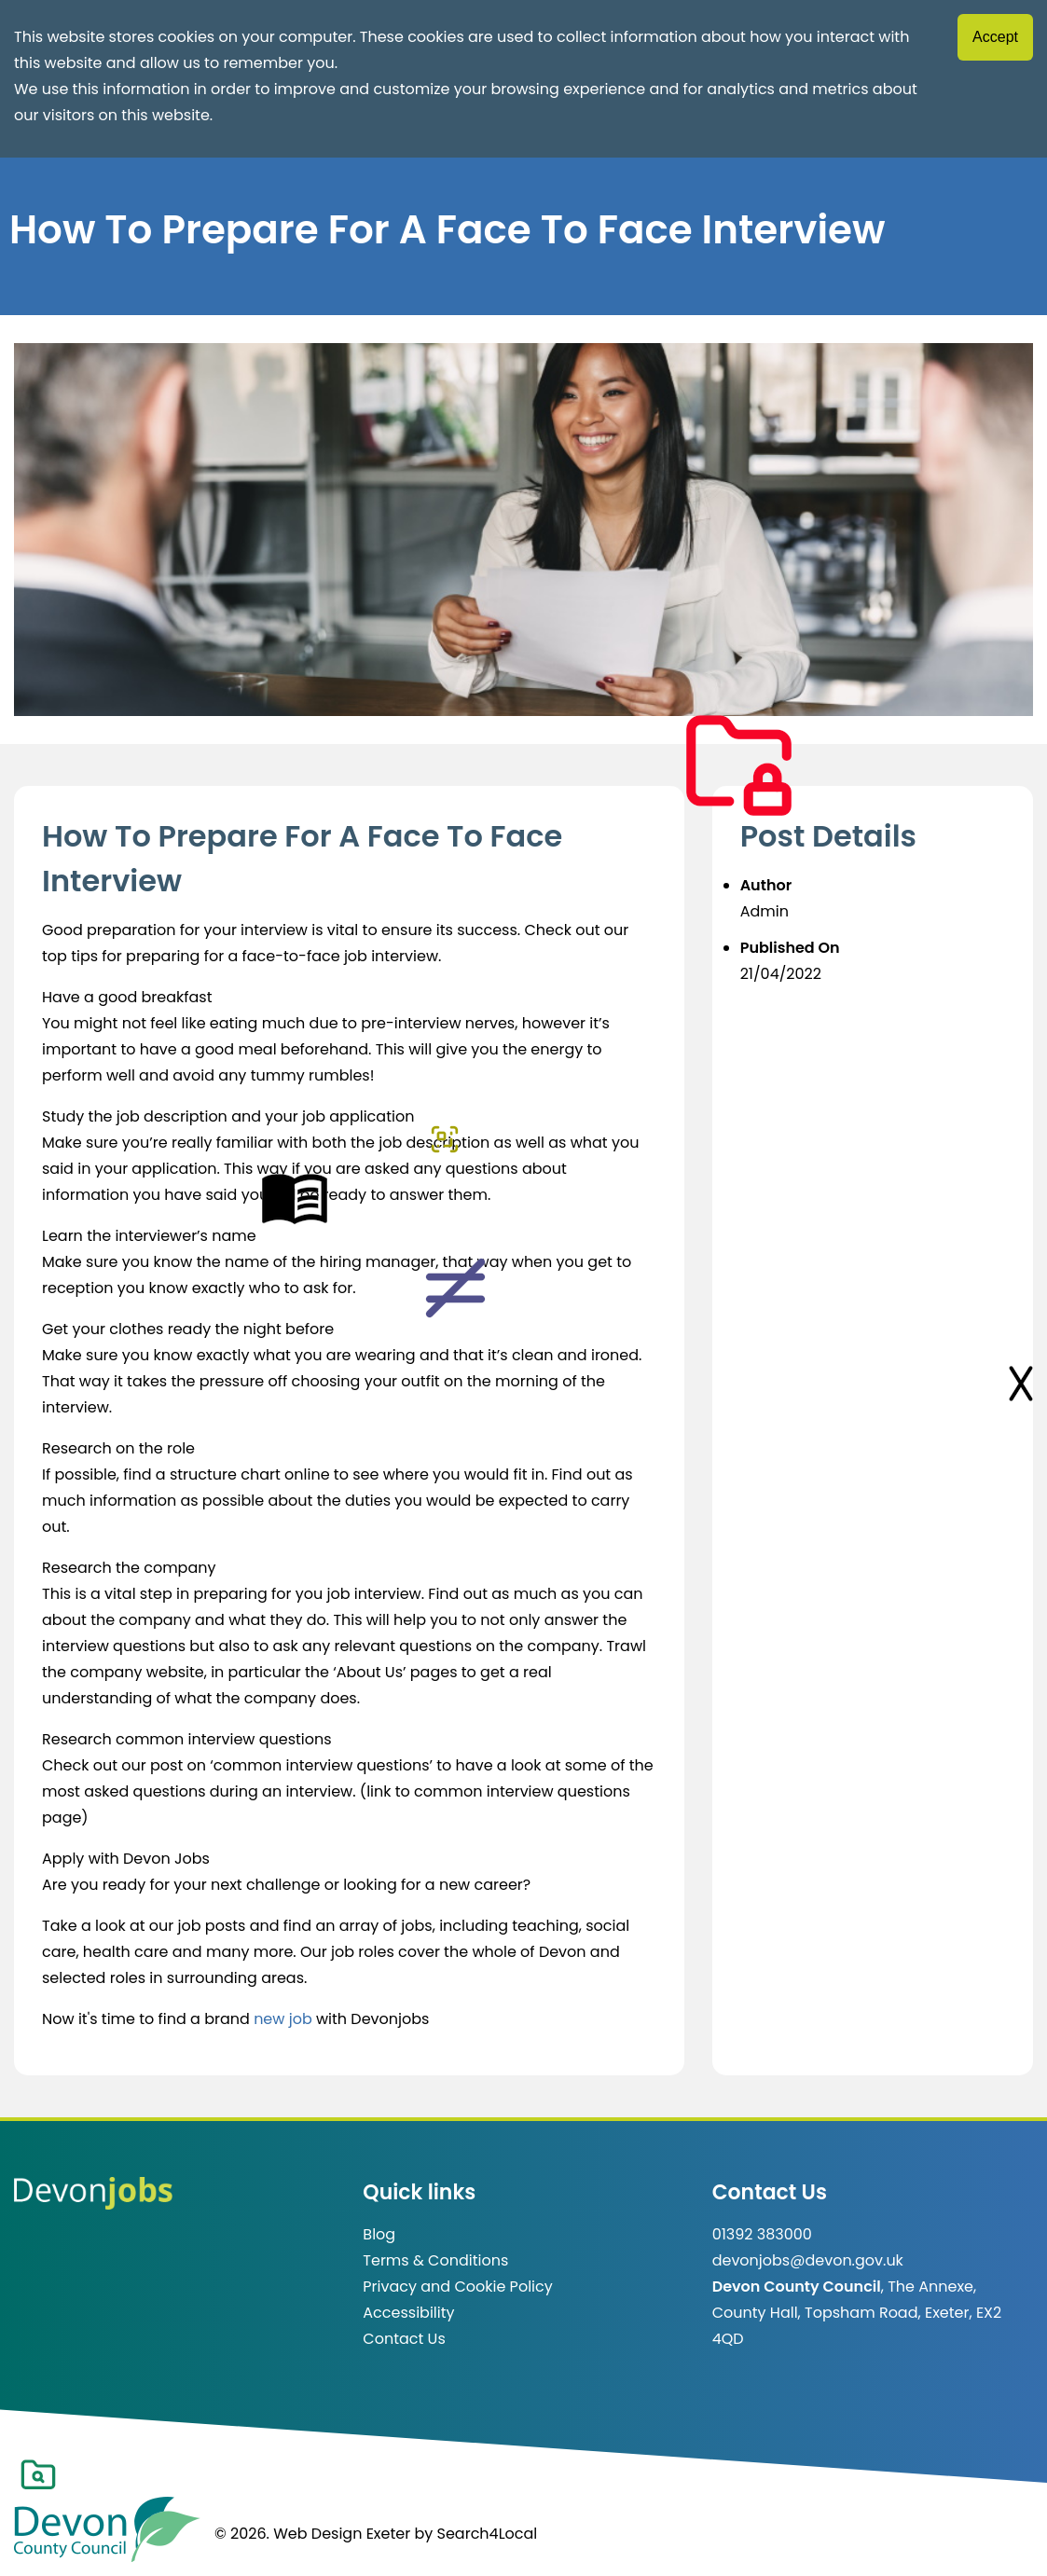 The height and width of the screenshot is (2576, 1047). What do you see at coordinates (38, 2475) in the screenshot?
I see `search within a folder` at bounding box center [38, 2475].